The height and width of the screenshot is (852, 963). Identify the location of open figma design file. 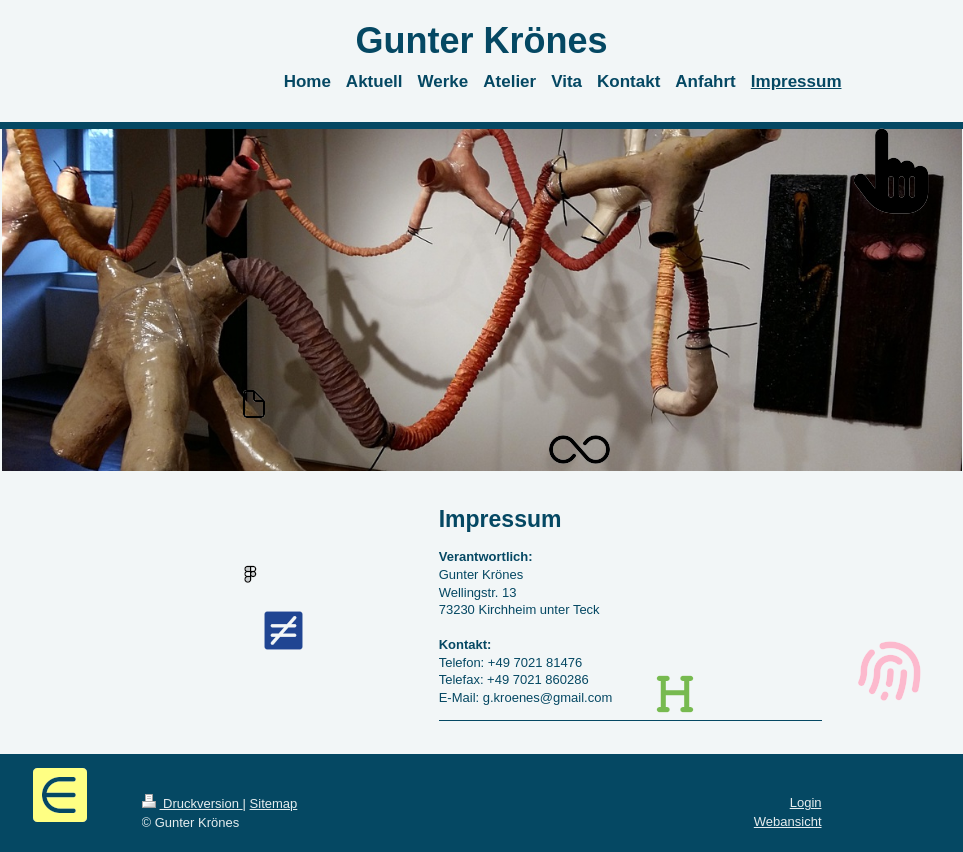
(250, 574).